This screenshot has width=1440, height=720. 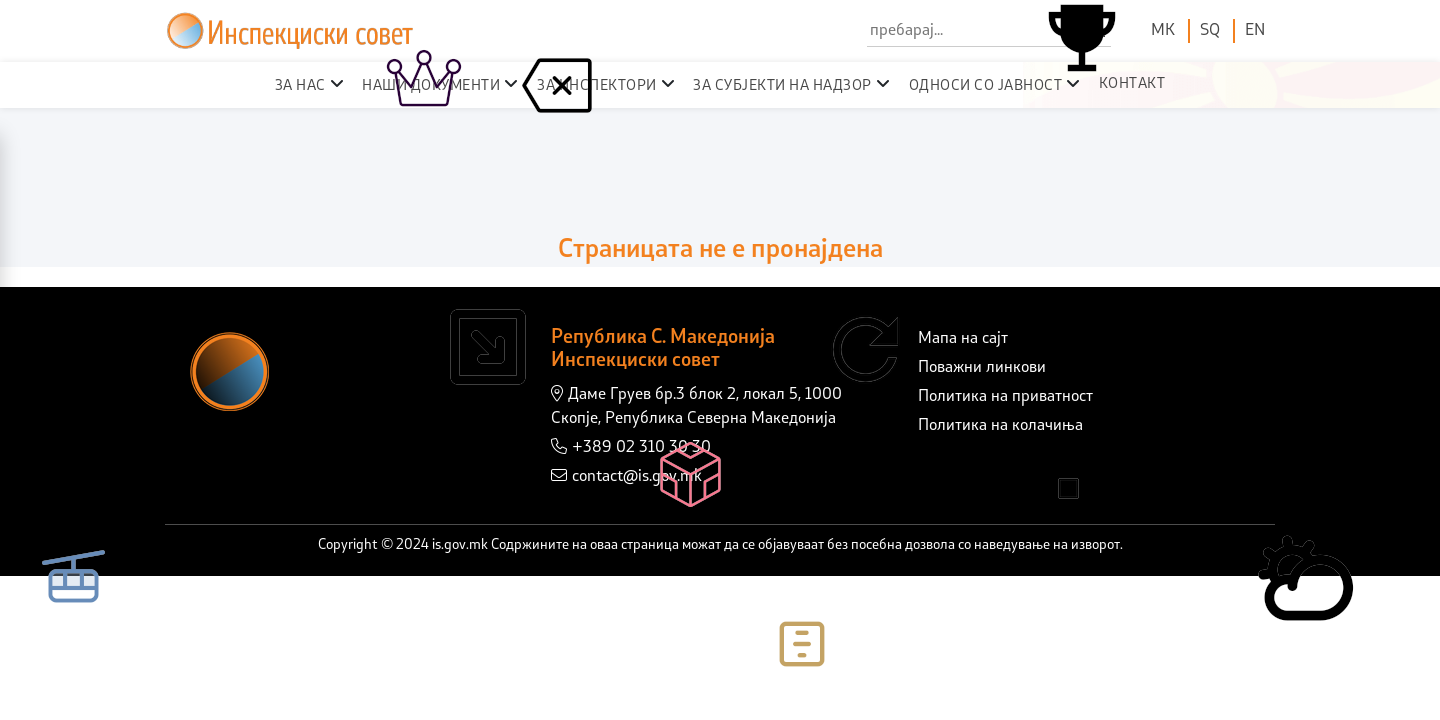 I want to click on center align content with stretch distribution, so click(x=802, y=644).